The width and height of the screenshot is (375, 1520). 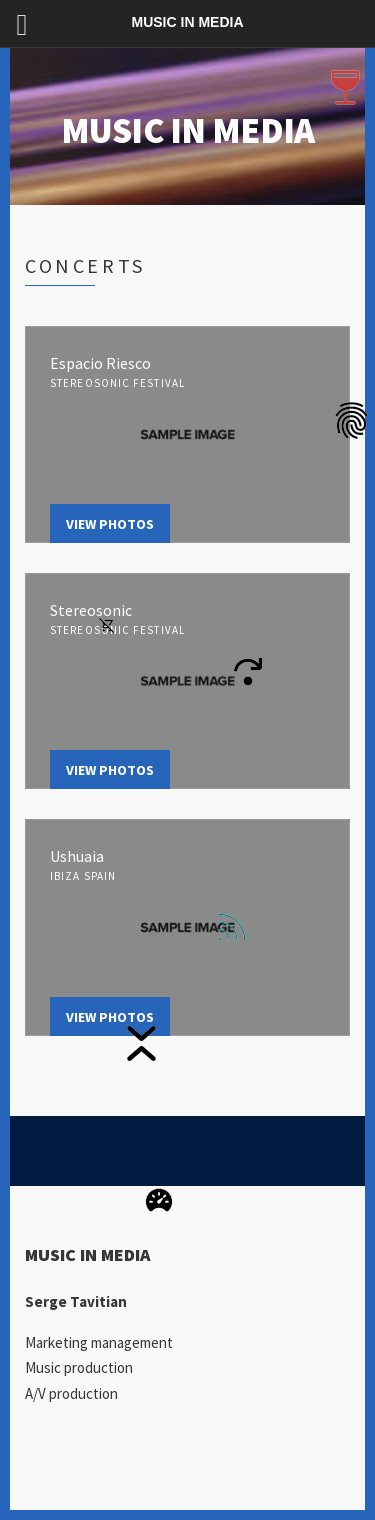 What do you see at coordinates (248, 672) in the screenshot?
I see `step over the current line while debugging` at bounding box center [248, 672].